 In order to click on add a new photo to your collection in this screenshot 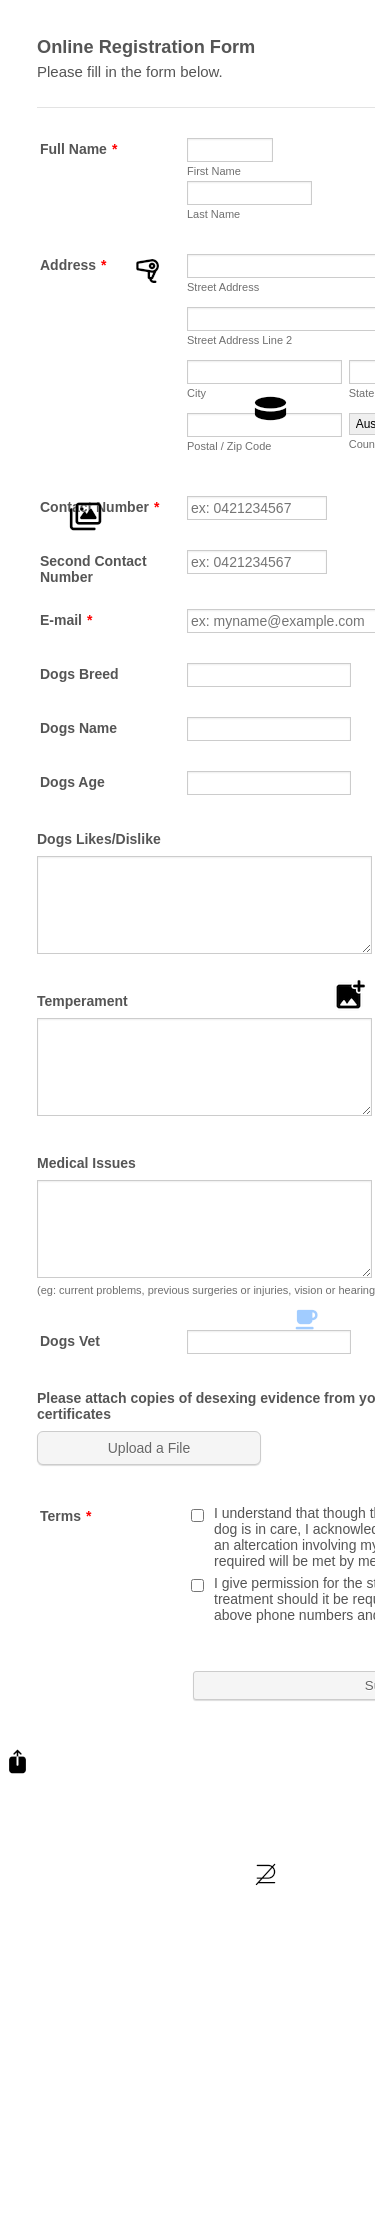, I will do `click(350, 995)`.